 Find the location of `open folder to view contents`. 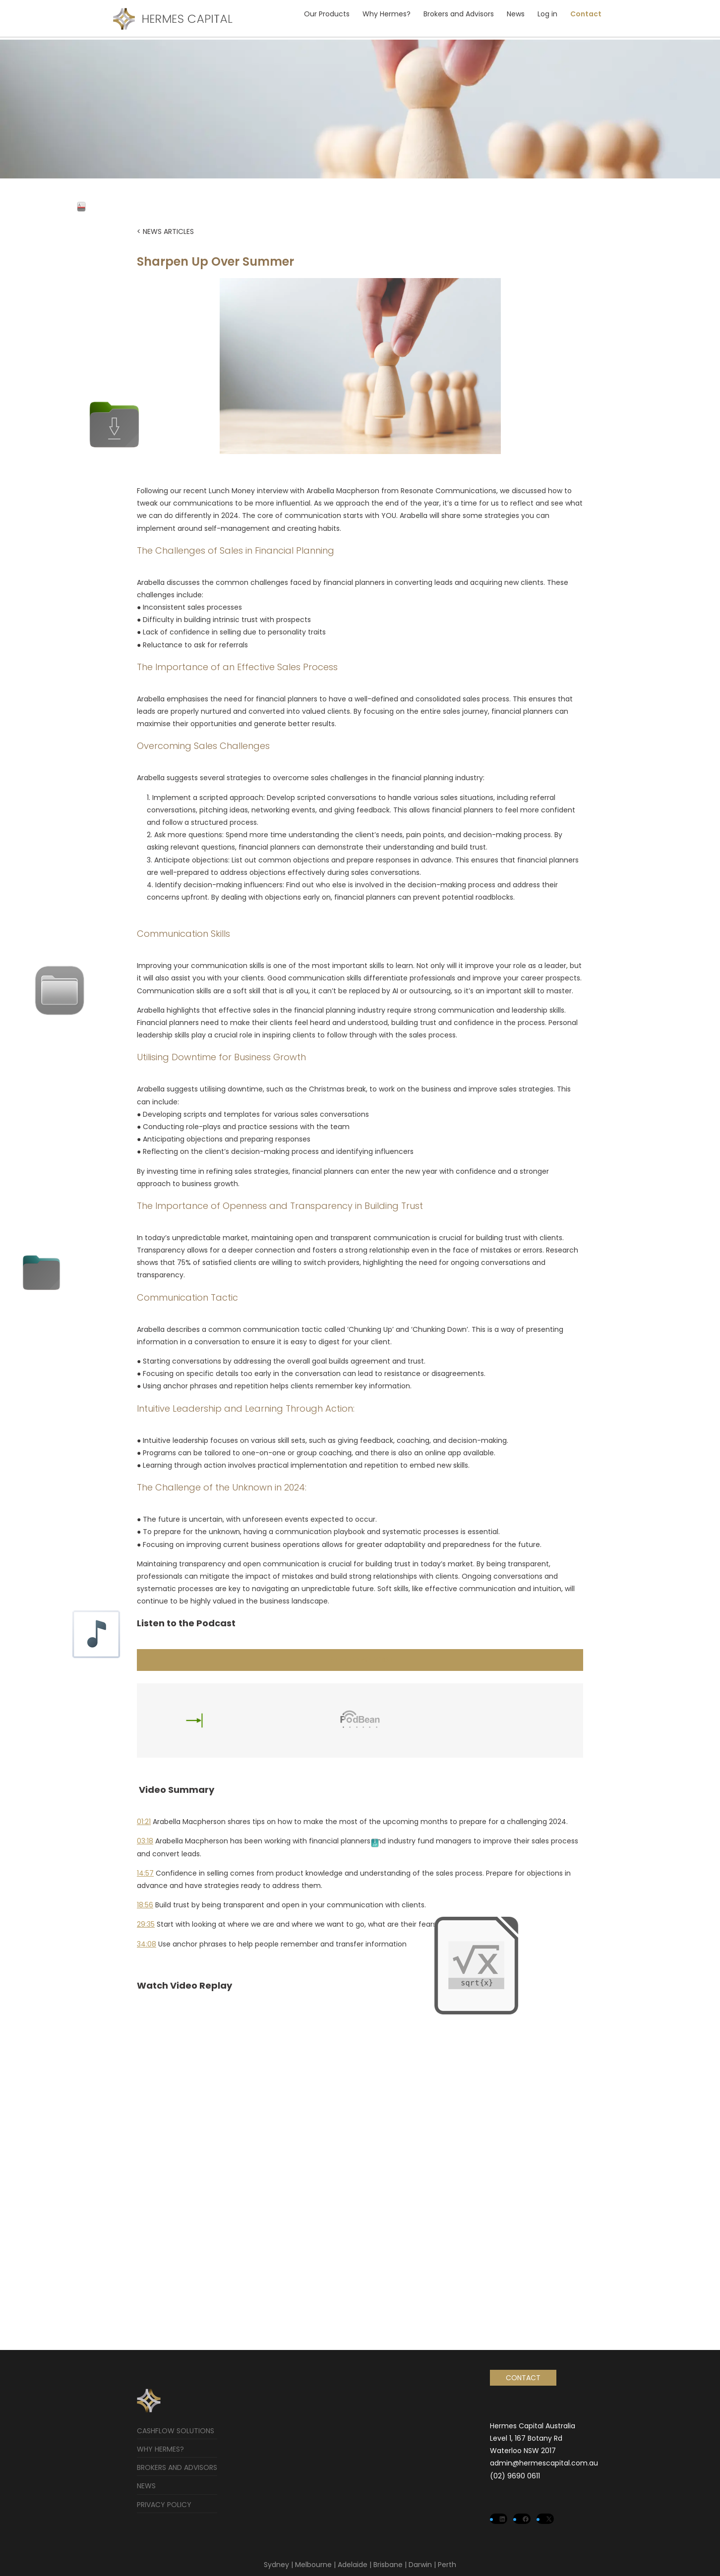

open folder to view contents is located at coordinates (41, 1272).